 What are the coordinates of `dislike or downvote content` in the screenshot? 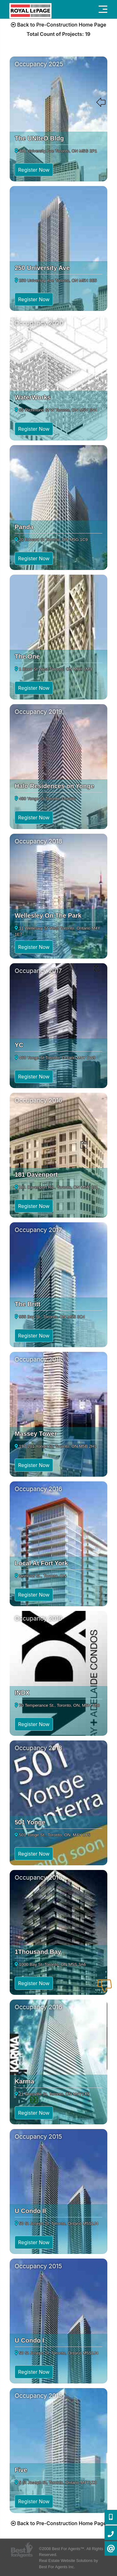 It's located at (105, 1985).